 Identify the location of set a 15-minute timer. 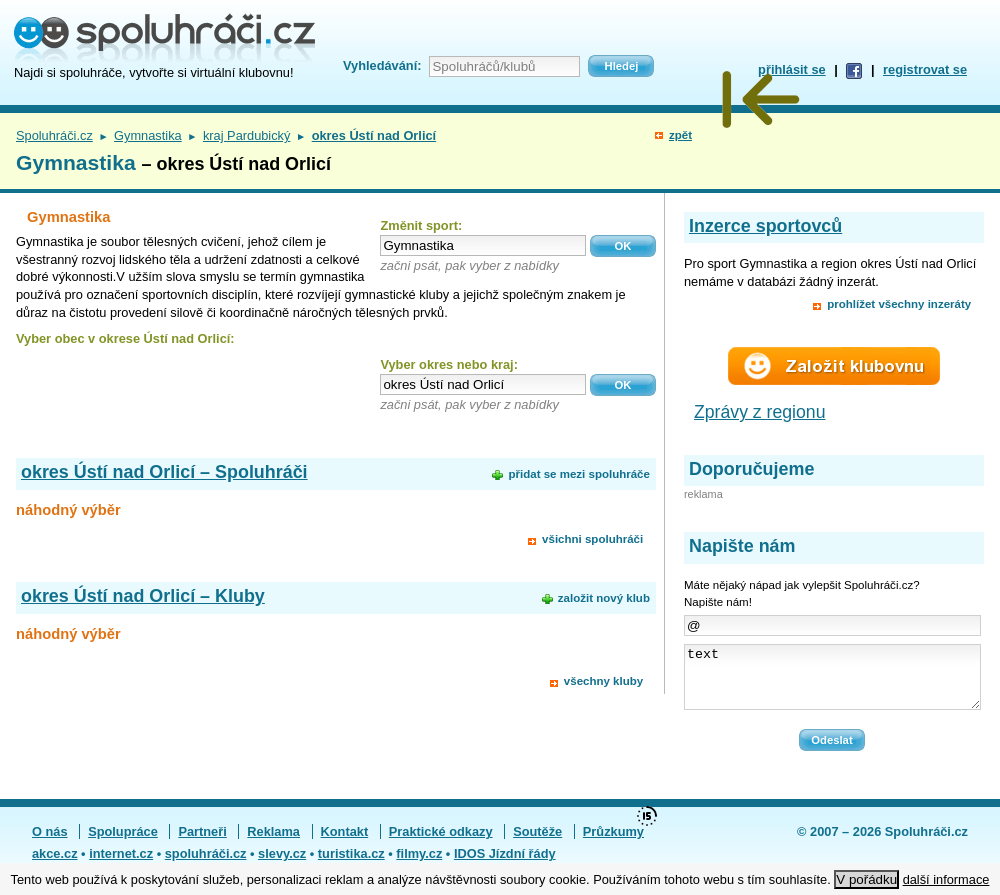
(647, 816).